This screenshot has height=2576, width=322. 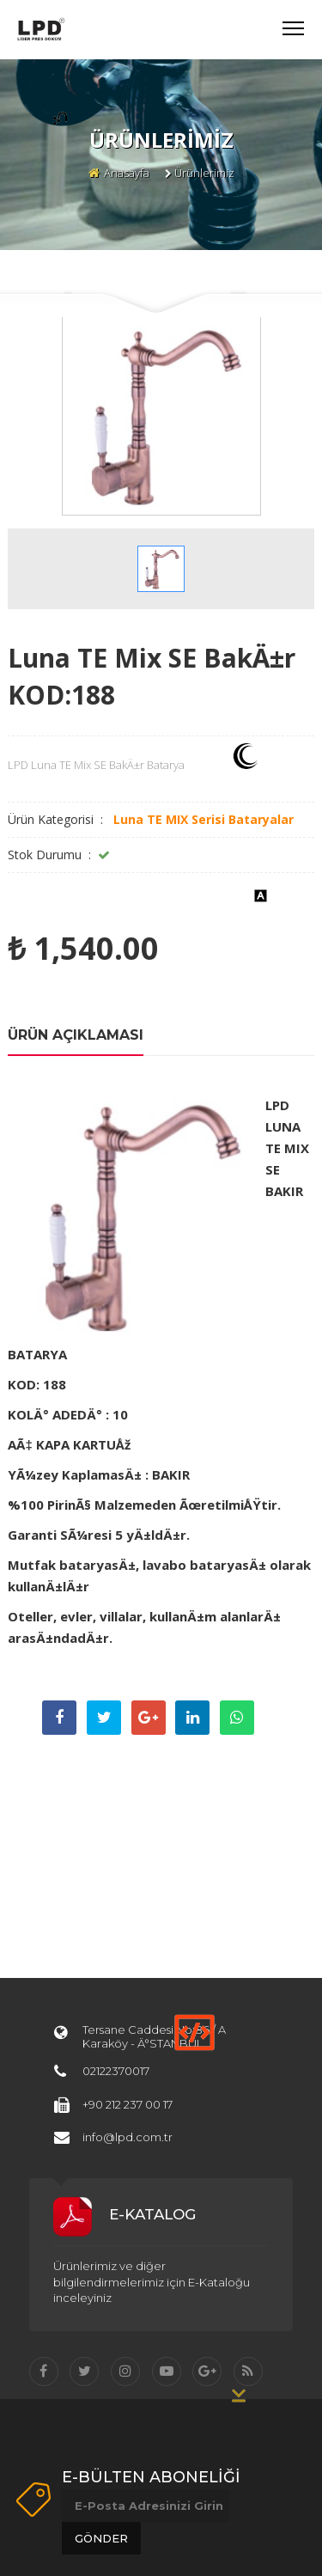 What do you see at coordinates (194, 2032) in the screenshot?
I see `view or edit source code` at bounding box center [194, 2032].